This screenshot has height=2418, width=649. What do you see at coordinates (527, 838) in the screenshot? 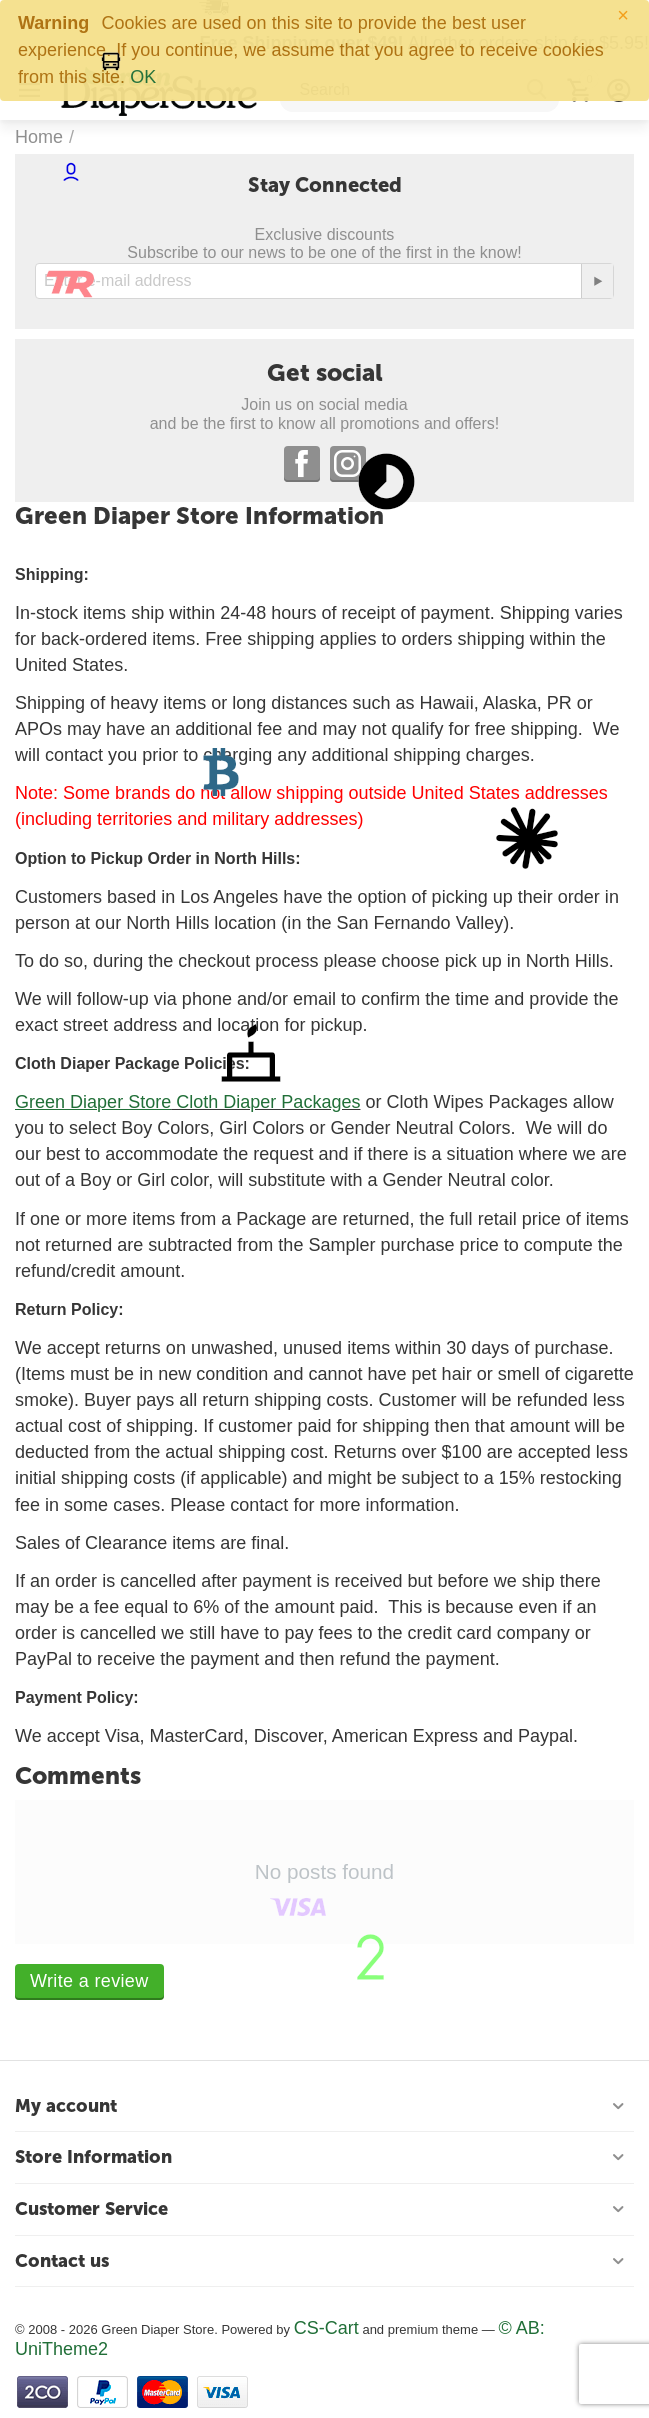
I see `open the Claude AI assistant` at bounding box center [527, 838].